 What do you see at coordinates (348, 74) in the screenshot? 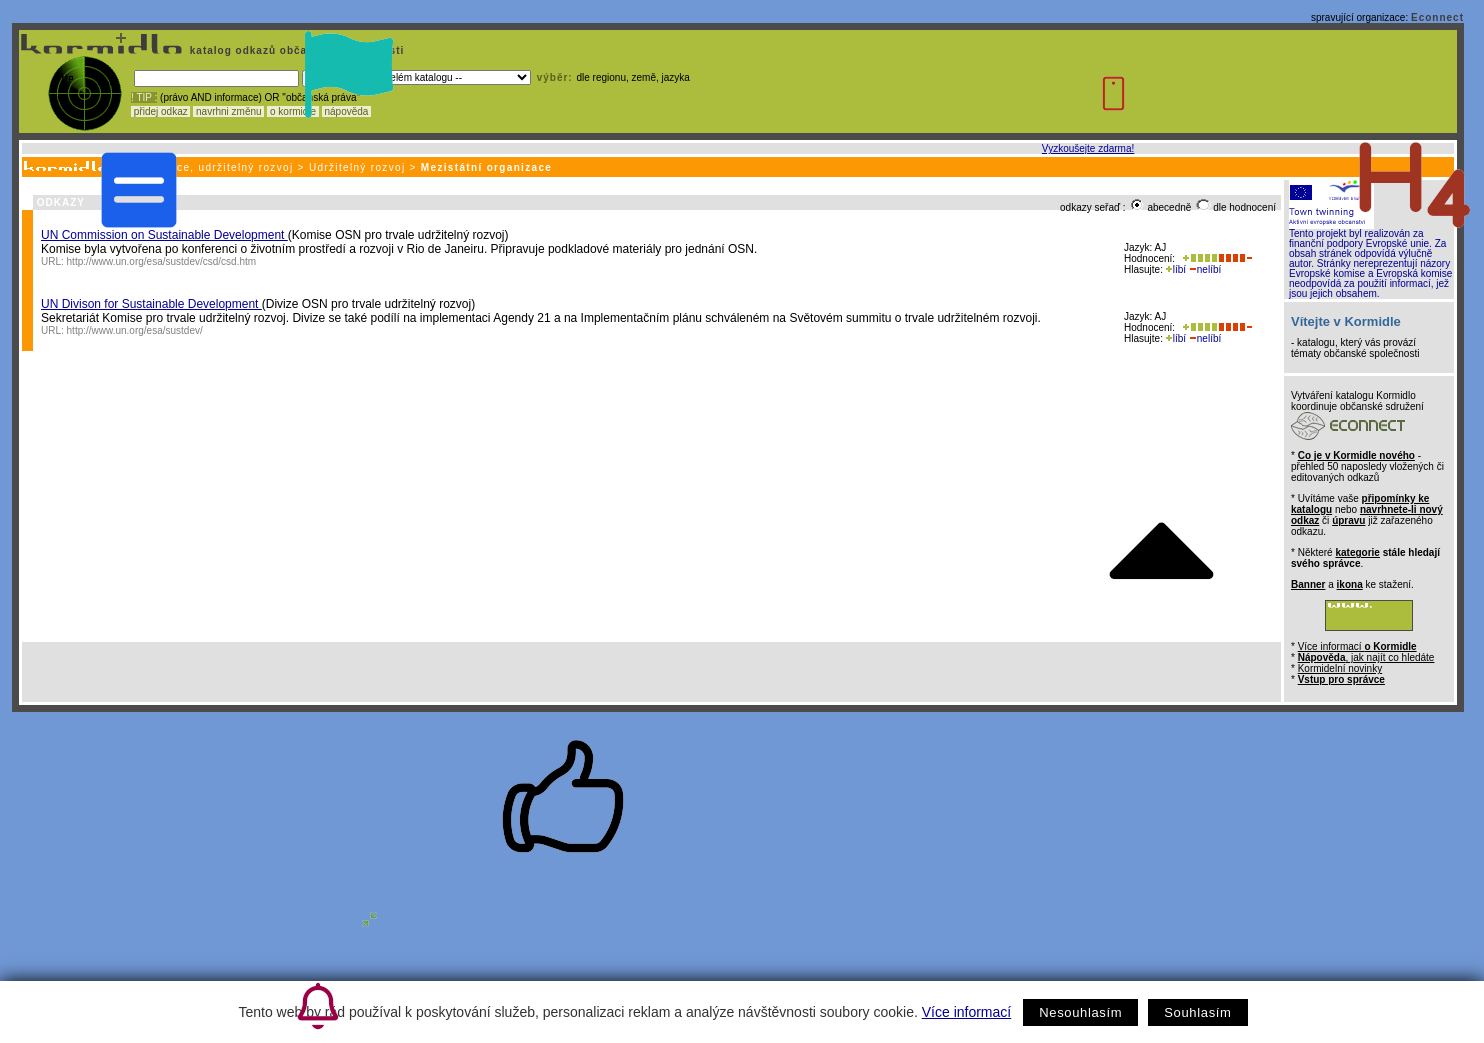
I see `flag or report content` at bounding box center [348, 74].